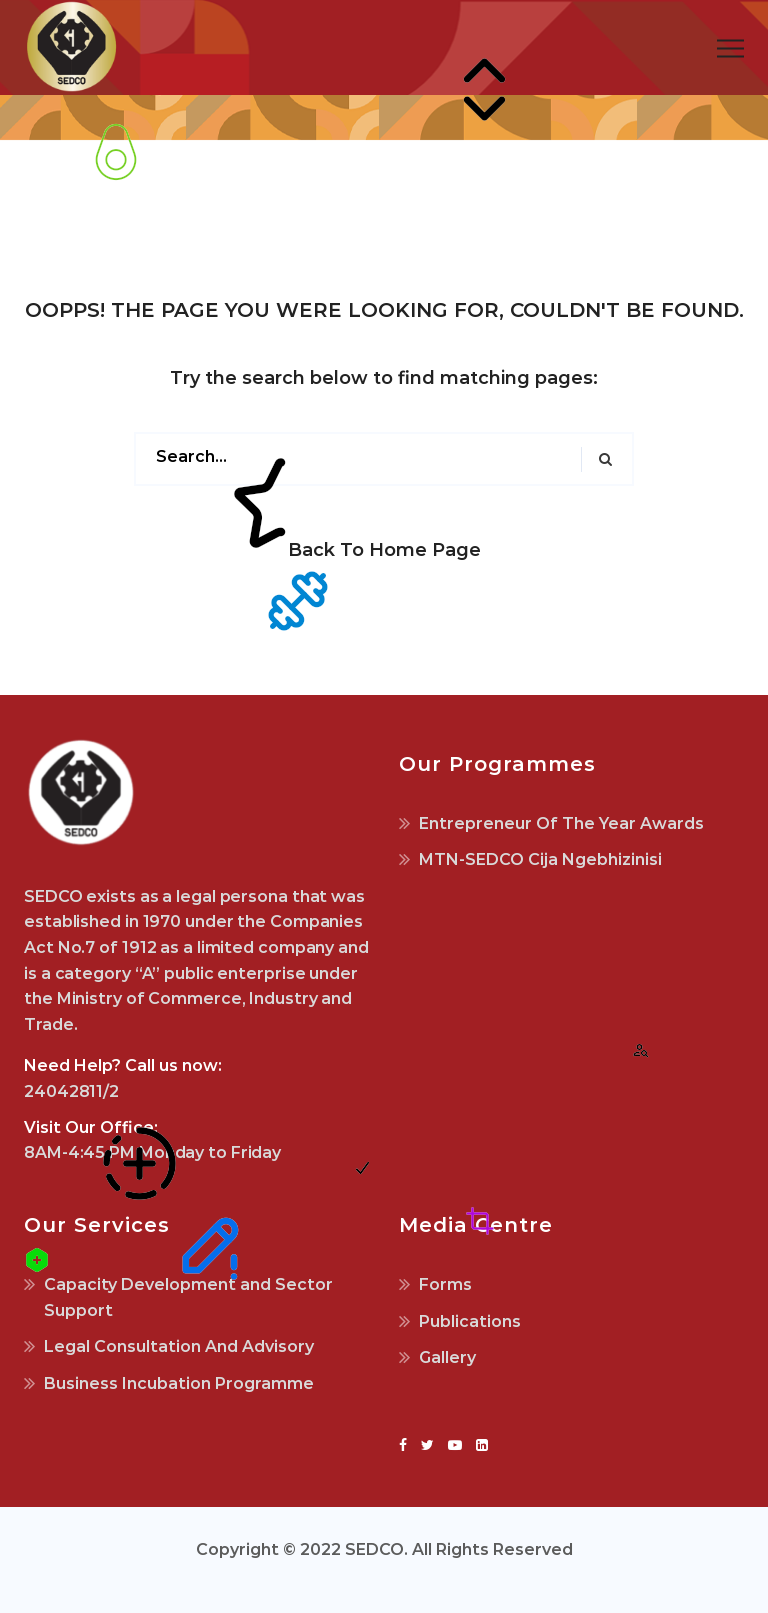  What do you see at coordinates (139, 1163) in the screenshot?
I see `add new item with loading or processing state` at bounding box center [139, 1163].